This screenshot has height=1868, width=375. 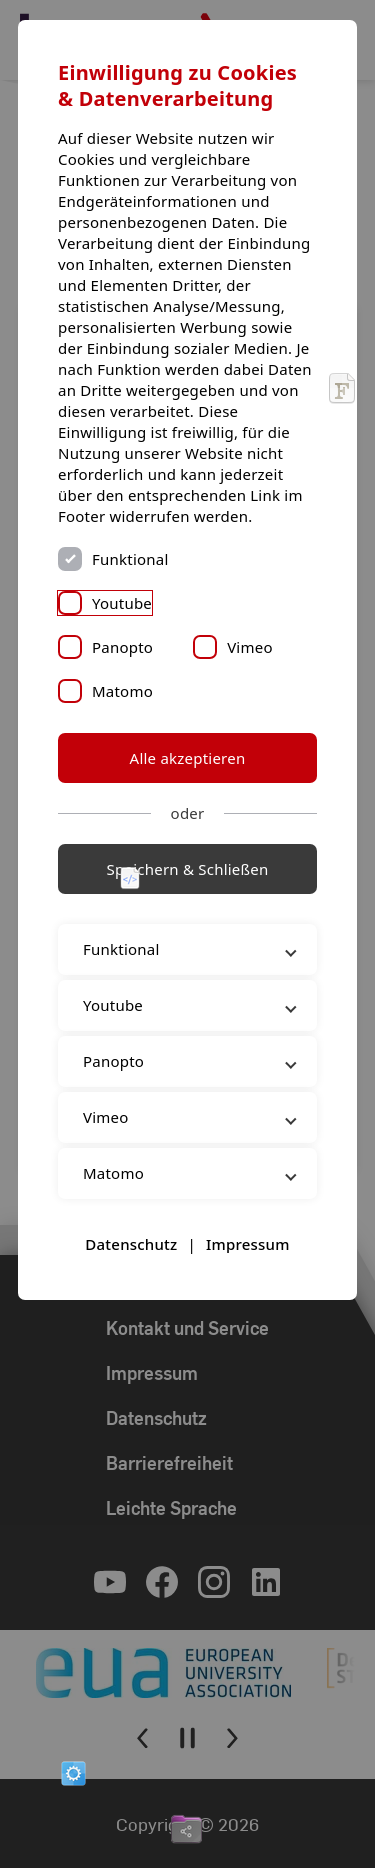 What do you see at coordinates (130, 878) in the screenshot?
I see `an HTML or code file` at bounding box center [130, 878].